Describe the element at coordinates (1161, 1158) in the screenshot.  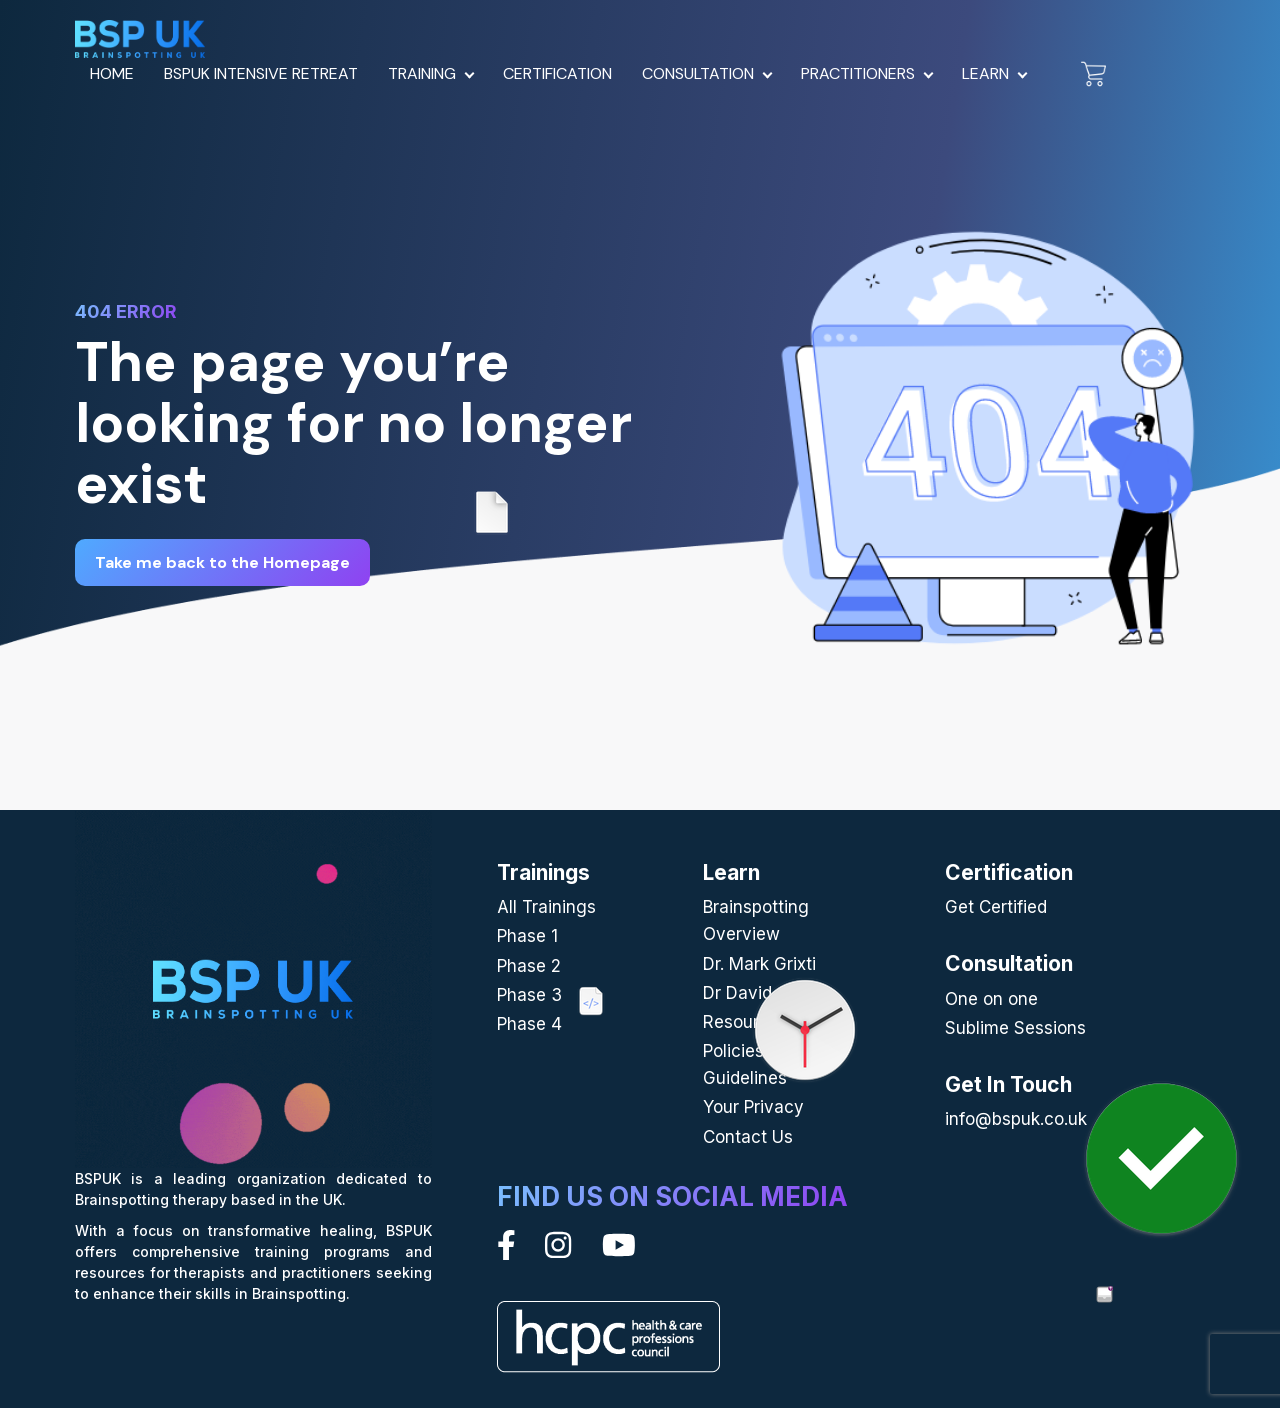
I see `confirm or apply changes` at that location.